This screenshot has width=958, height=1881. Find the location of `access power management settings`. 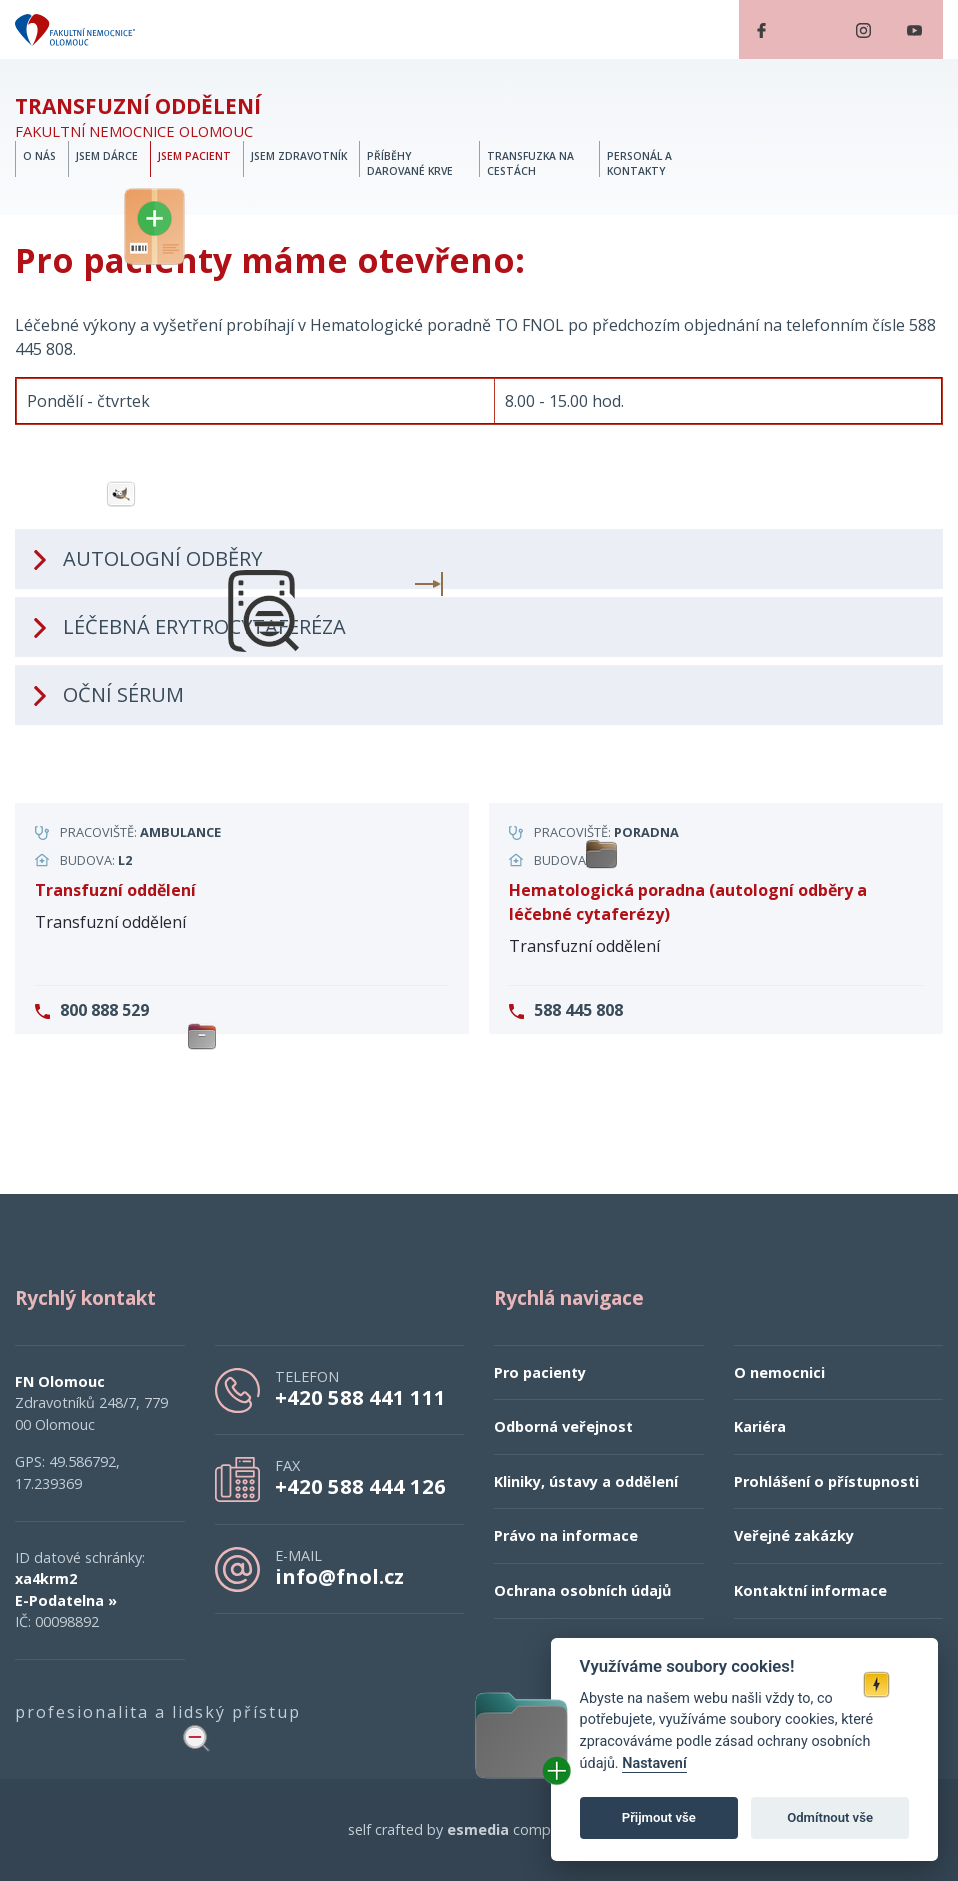

access power management settings is located at coordinates (876, 1684).